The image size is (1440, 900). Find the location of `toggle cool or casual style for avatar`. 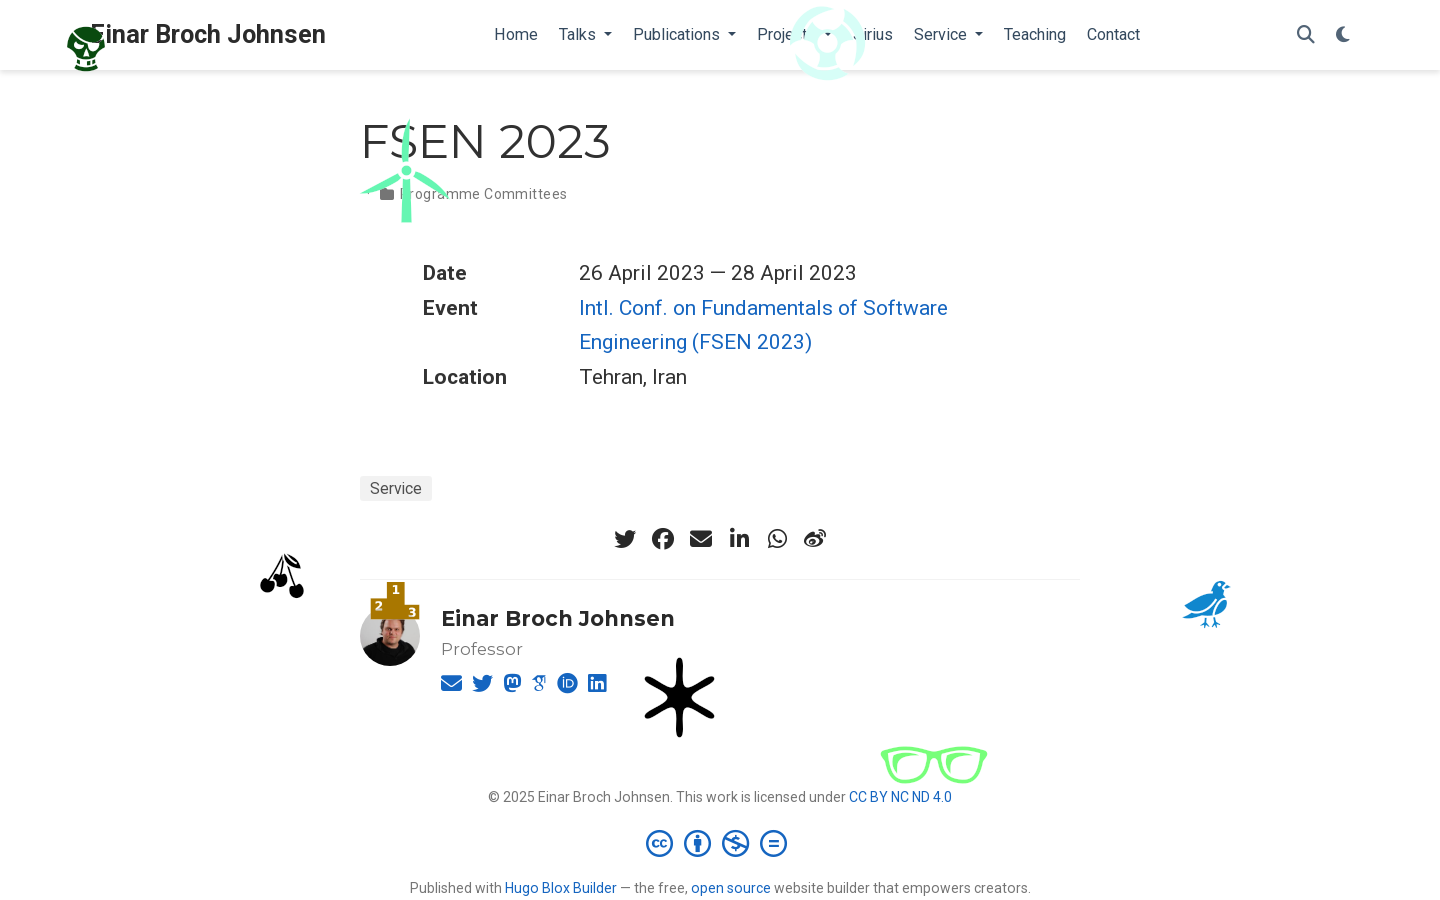

toggle cool or casual style for avatar is located at coordinates (934, 765).